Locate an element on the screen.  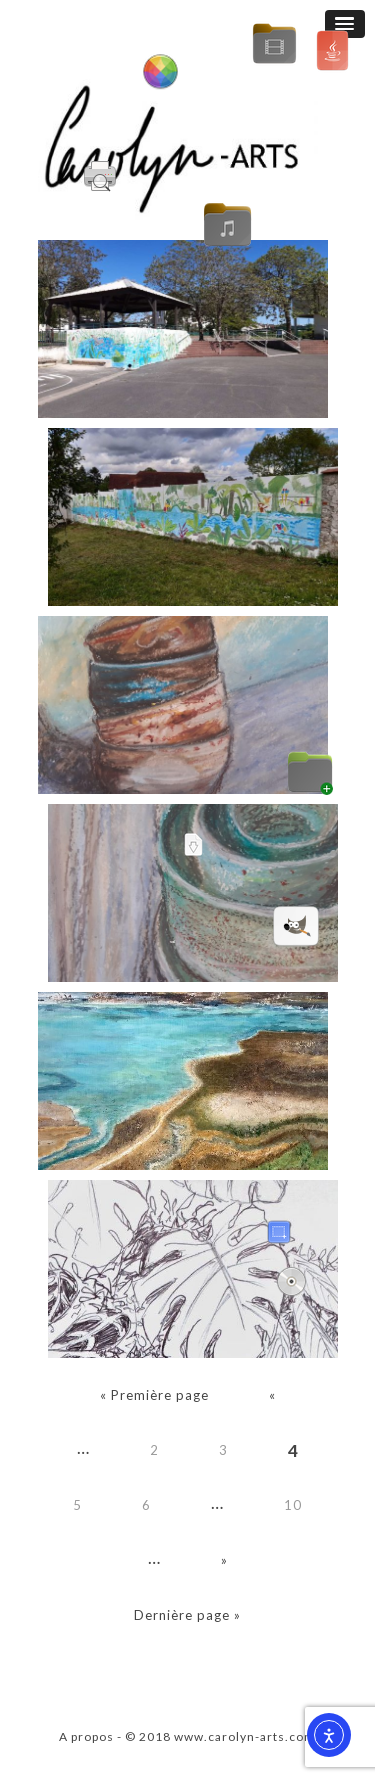
open your music folder is located at coordinates (227, 224).